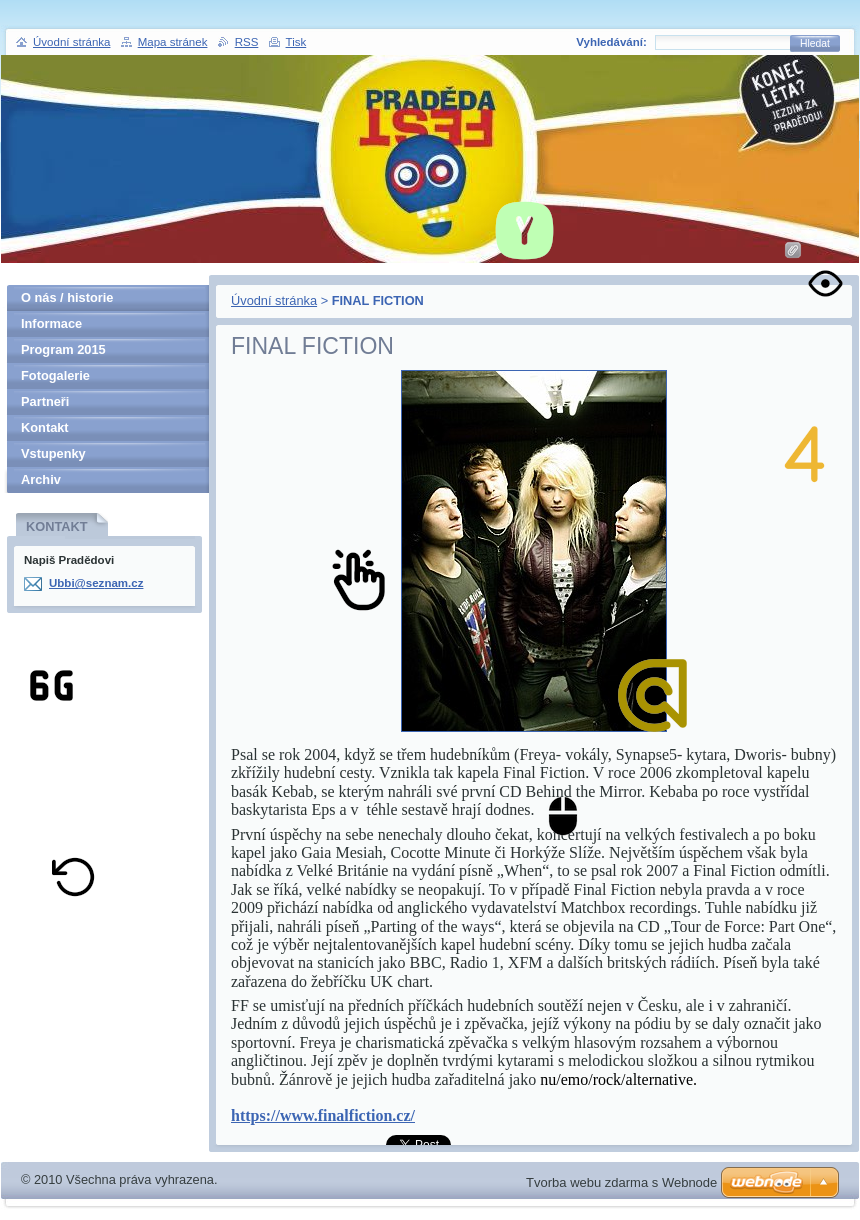 This screenshot has height=1220, width=860. What do you see at coordinates (524, 230) in the screenshot?
I see `represents the letter Y in a menu or keyboard interface` at bounding box center [524, 230].